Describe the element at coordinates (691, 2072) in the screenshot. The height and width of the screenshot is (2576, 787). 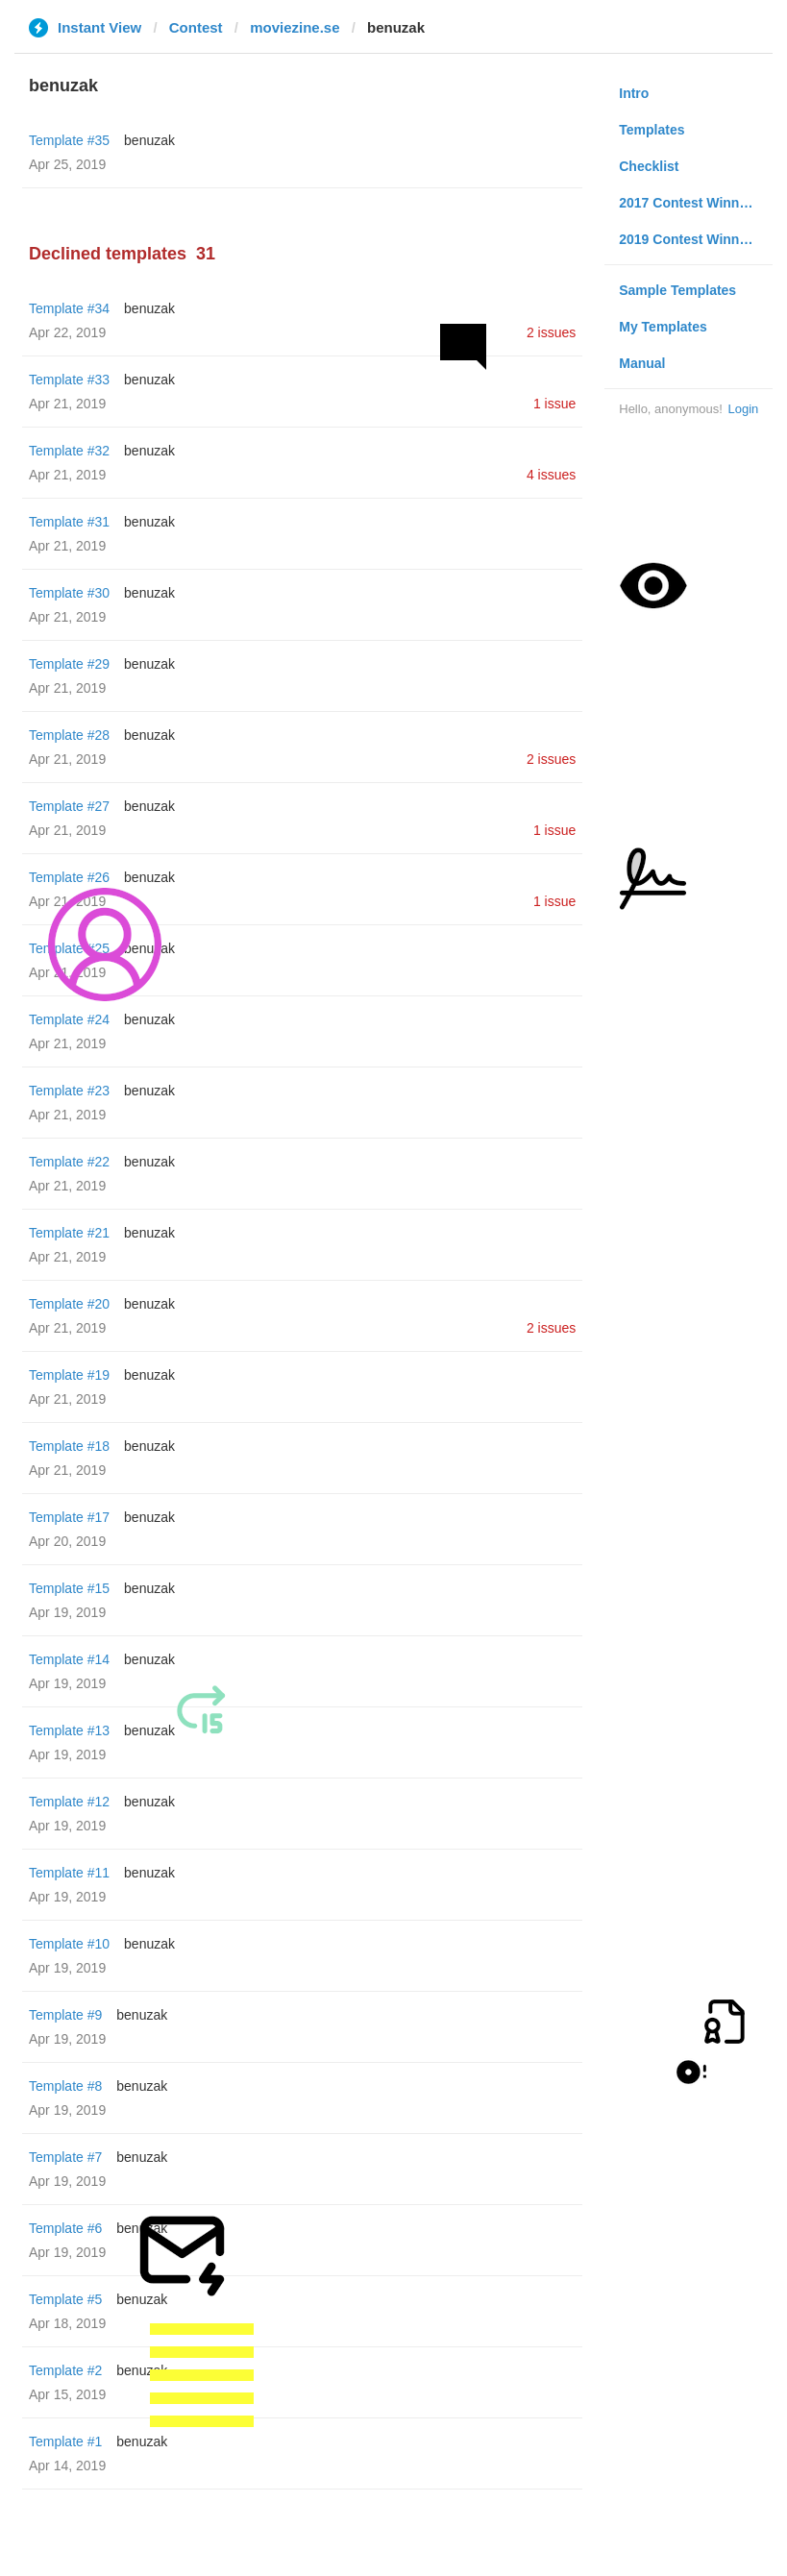
I see `indicates storage disc is full` at that location.